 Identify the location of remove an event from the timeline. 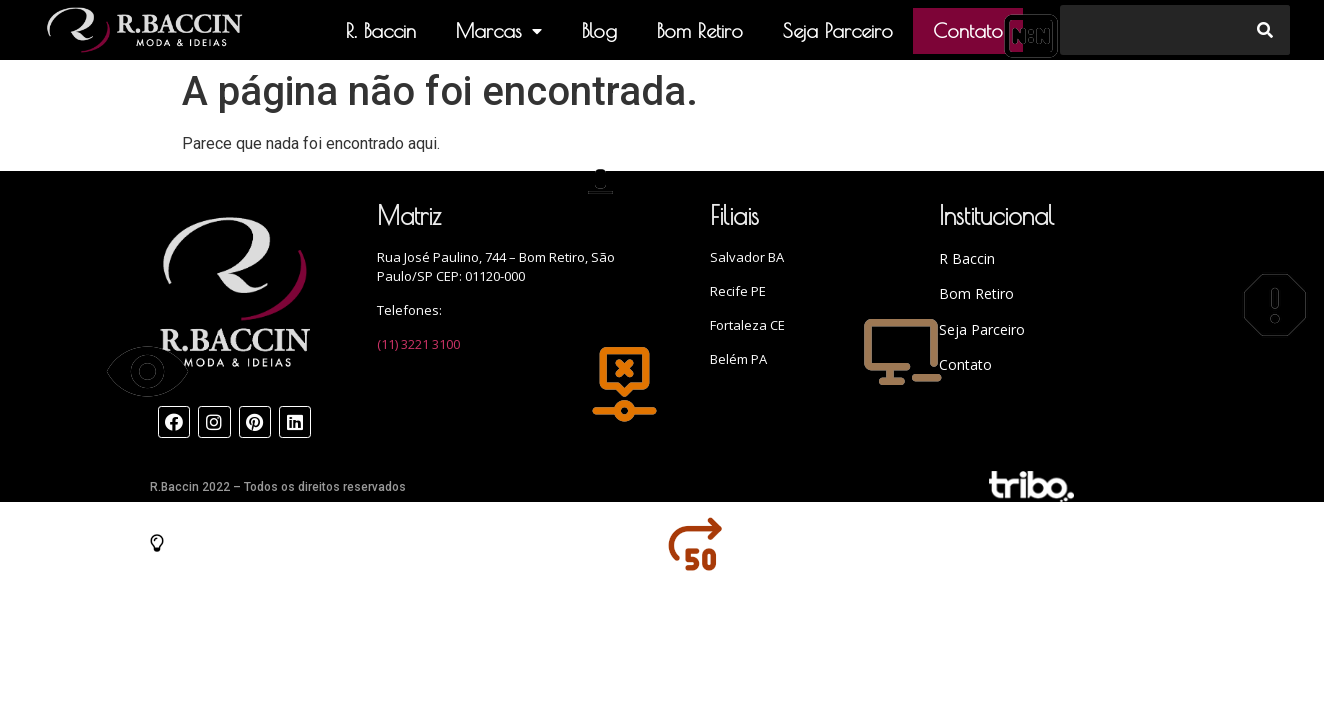
(624, 382).